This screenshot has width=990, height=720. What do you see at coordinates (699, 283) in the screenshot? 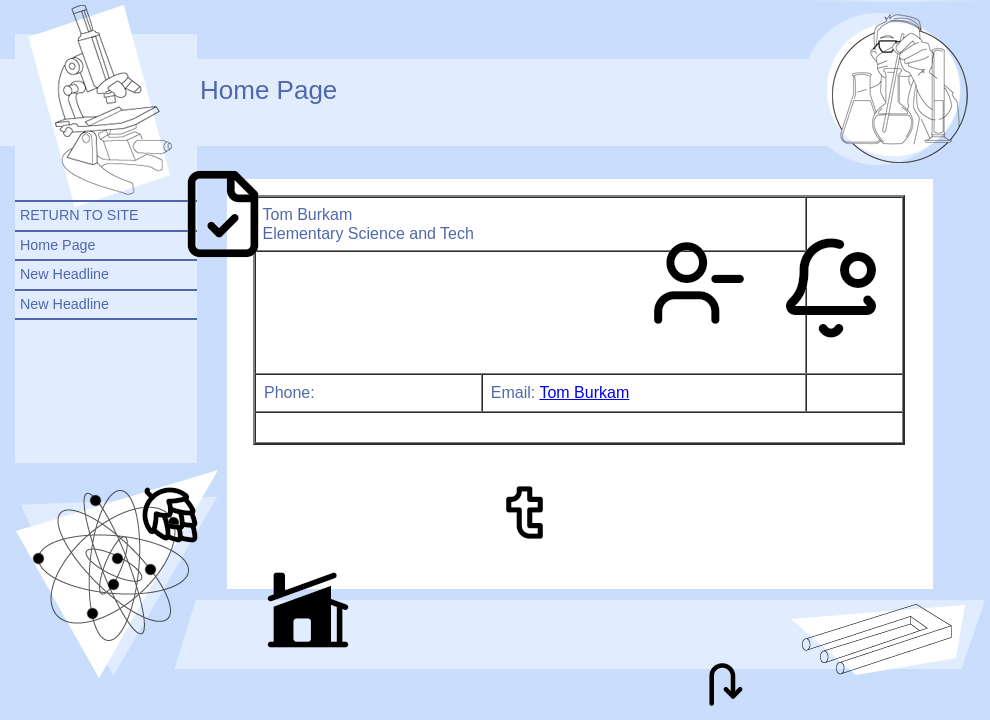
I see `remove a user or contact` at bounding box center [699, 283].